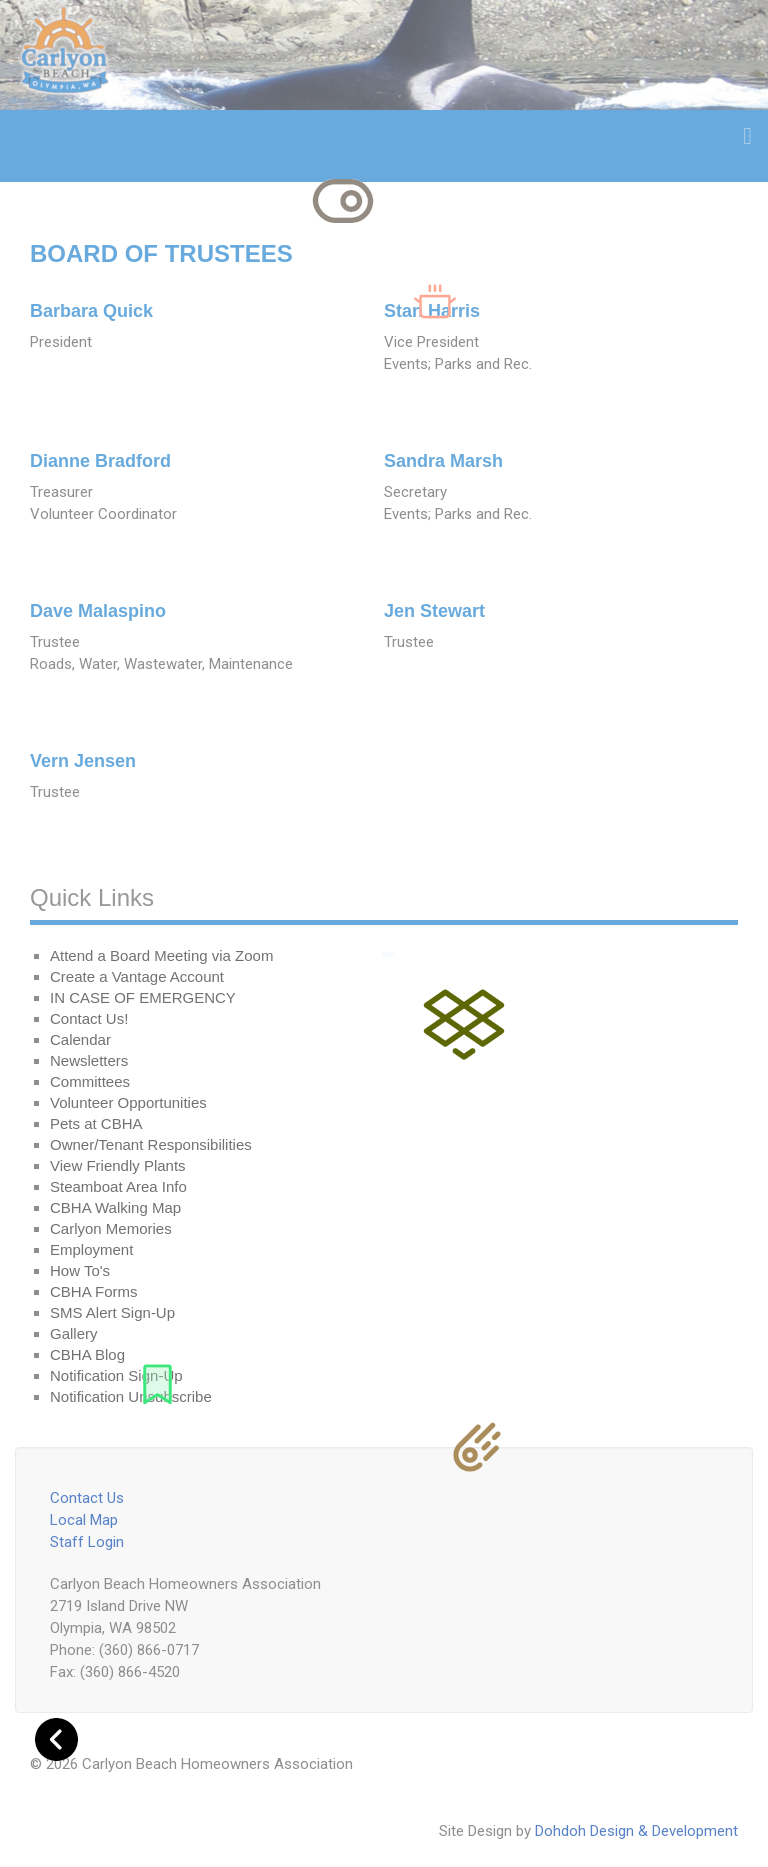 The height and width of the screenshot is (1867, 768). What do you see at coordinates (343, 201) in the screenshot?
I see `toggle switch in the on/enabled position` at bounding box center [343, 201].